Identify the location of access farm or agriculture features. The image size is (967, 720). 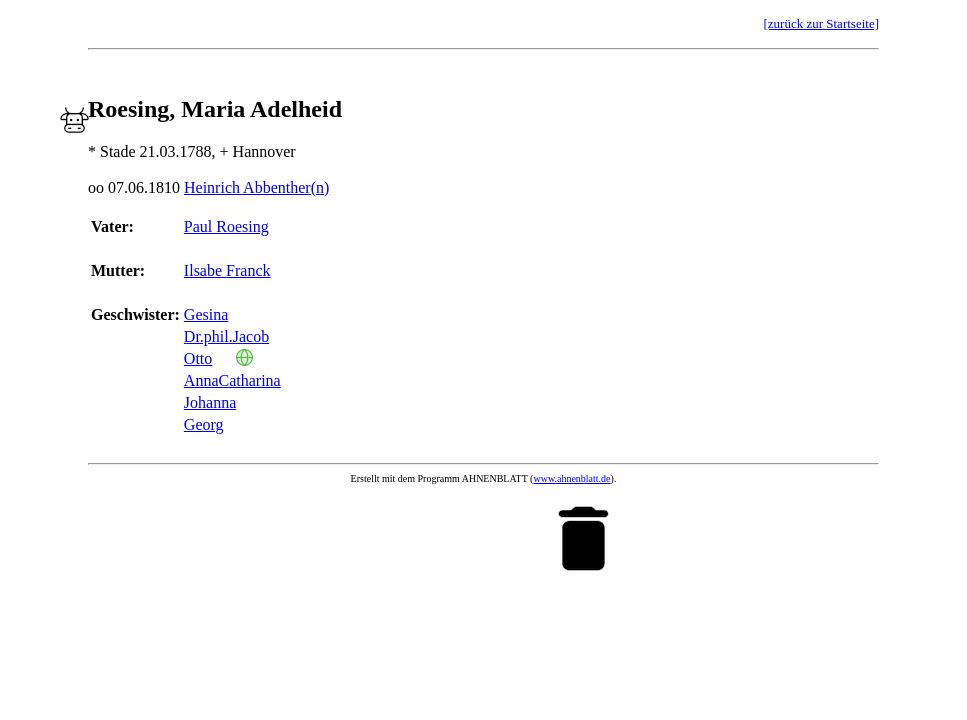
(74, 120).